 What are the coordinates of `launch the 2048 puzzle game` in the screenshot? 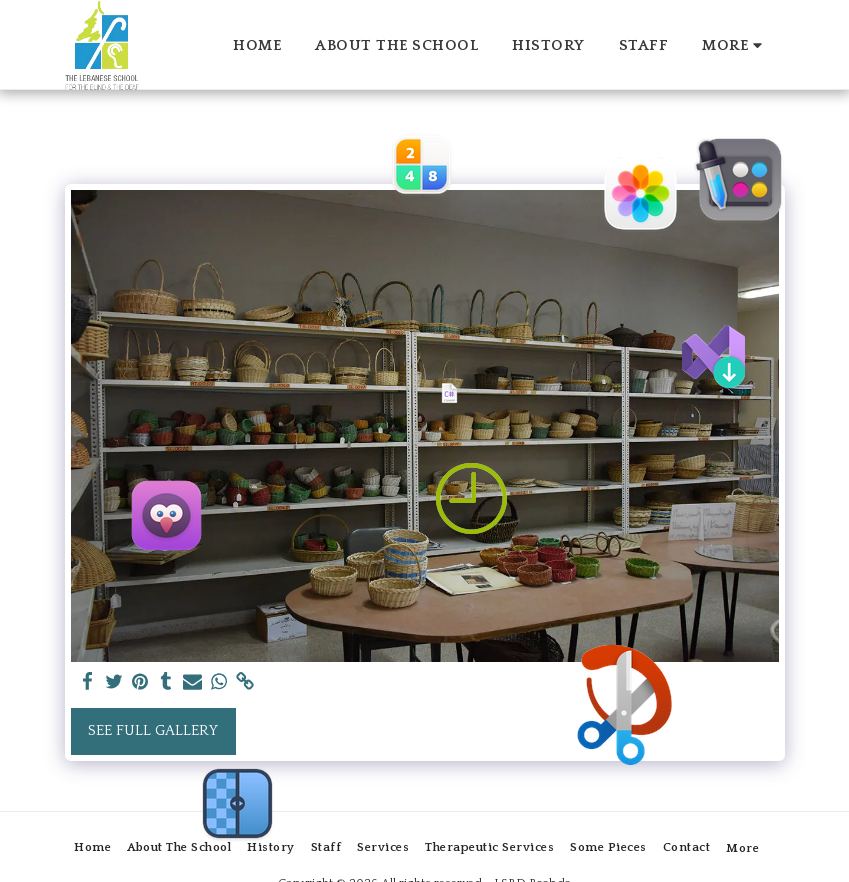 It's located at (421, 164).